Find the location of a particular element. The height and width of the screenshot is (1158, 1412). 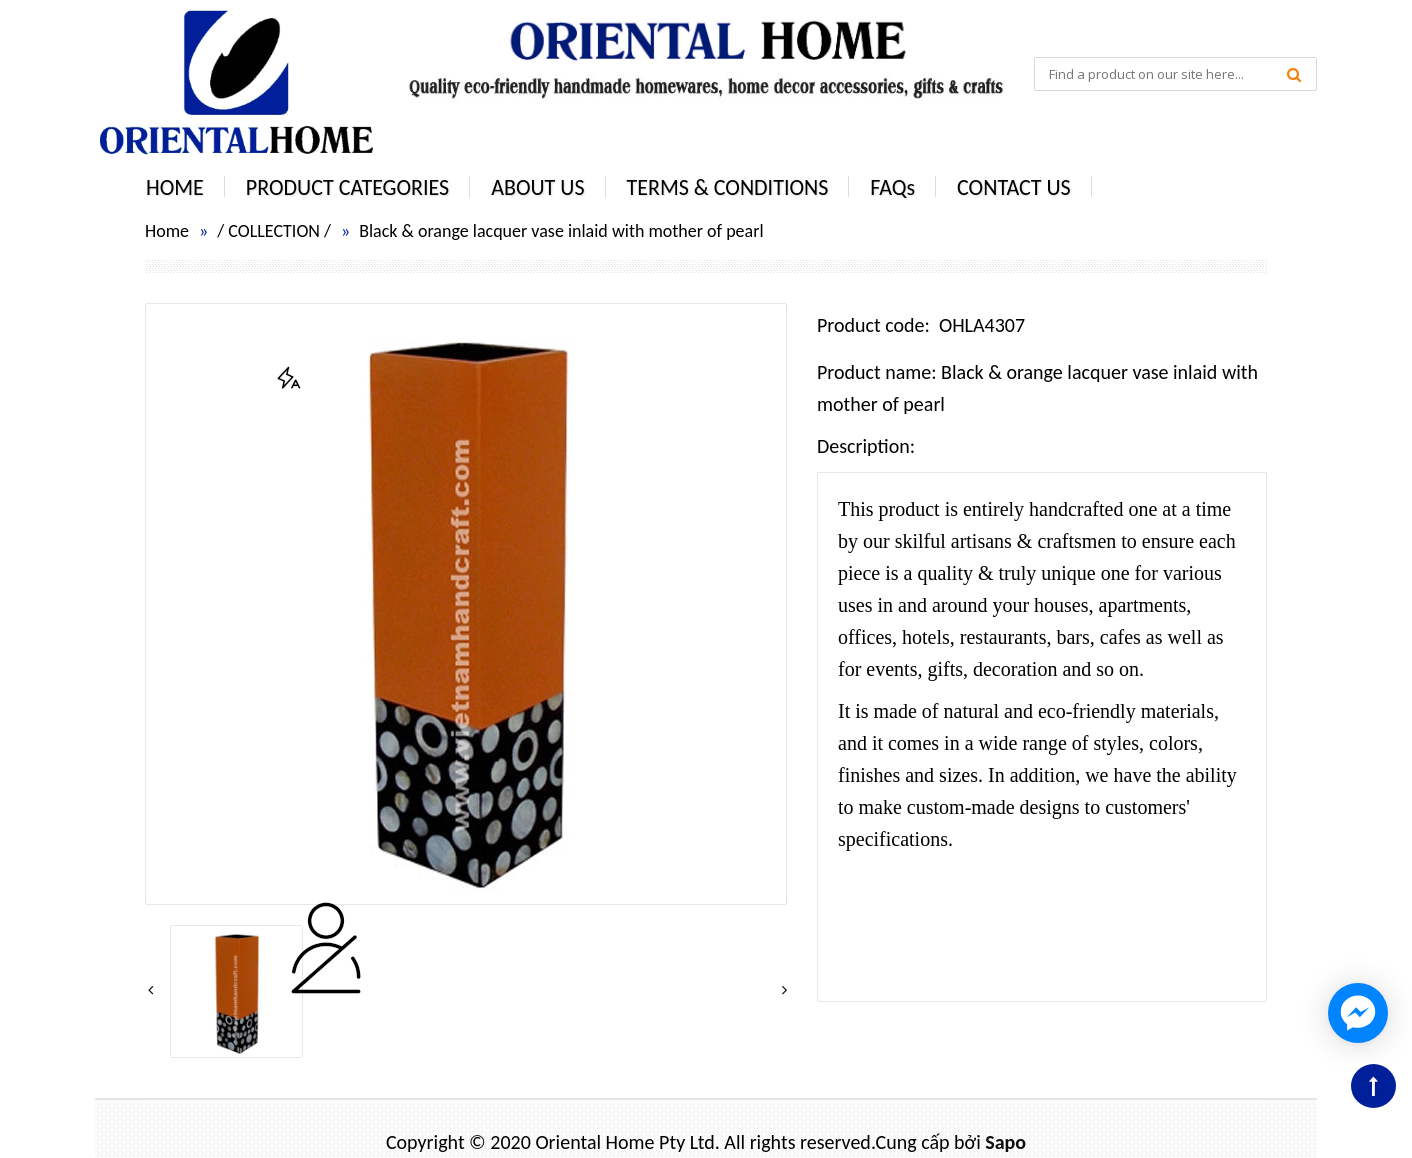

toggle auto-flash mode for camera is located at coordinates (288, 378).